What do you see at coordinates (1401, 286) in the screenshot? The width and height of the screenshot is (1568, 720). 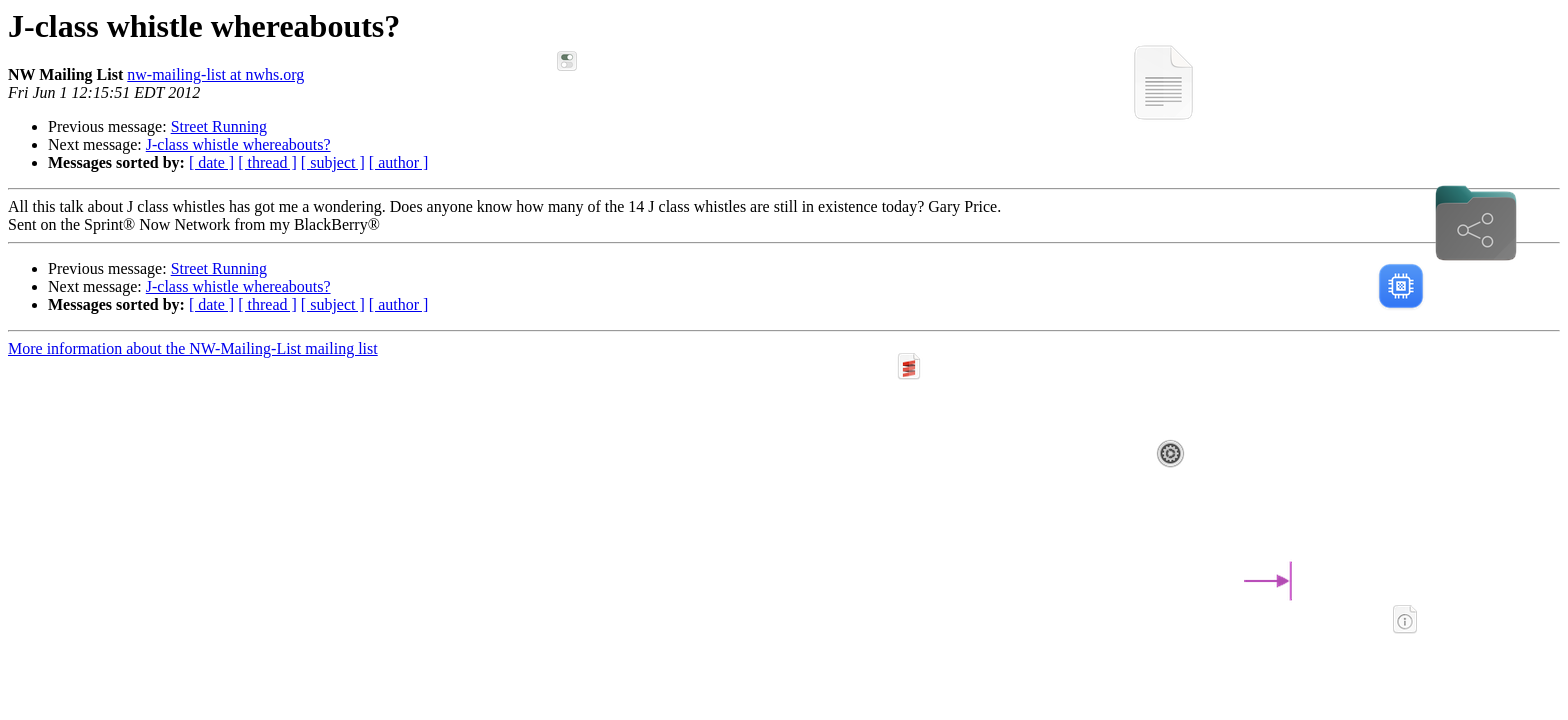 I see `browse electronics or hardware apps` at bounding box center [1401, 286].